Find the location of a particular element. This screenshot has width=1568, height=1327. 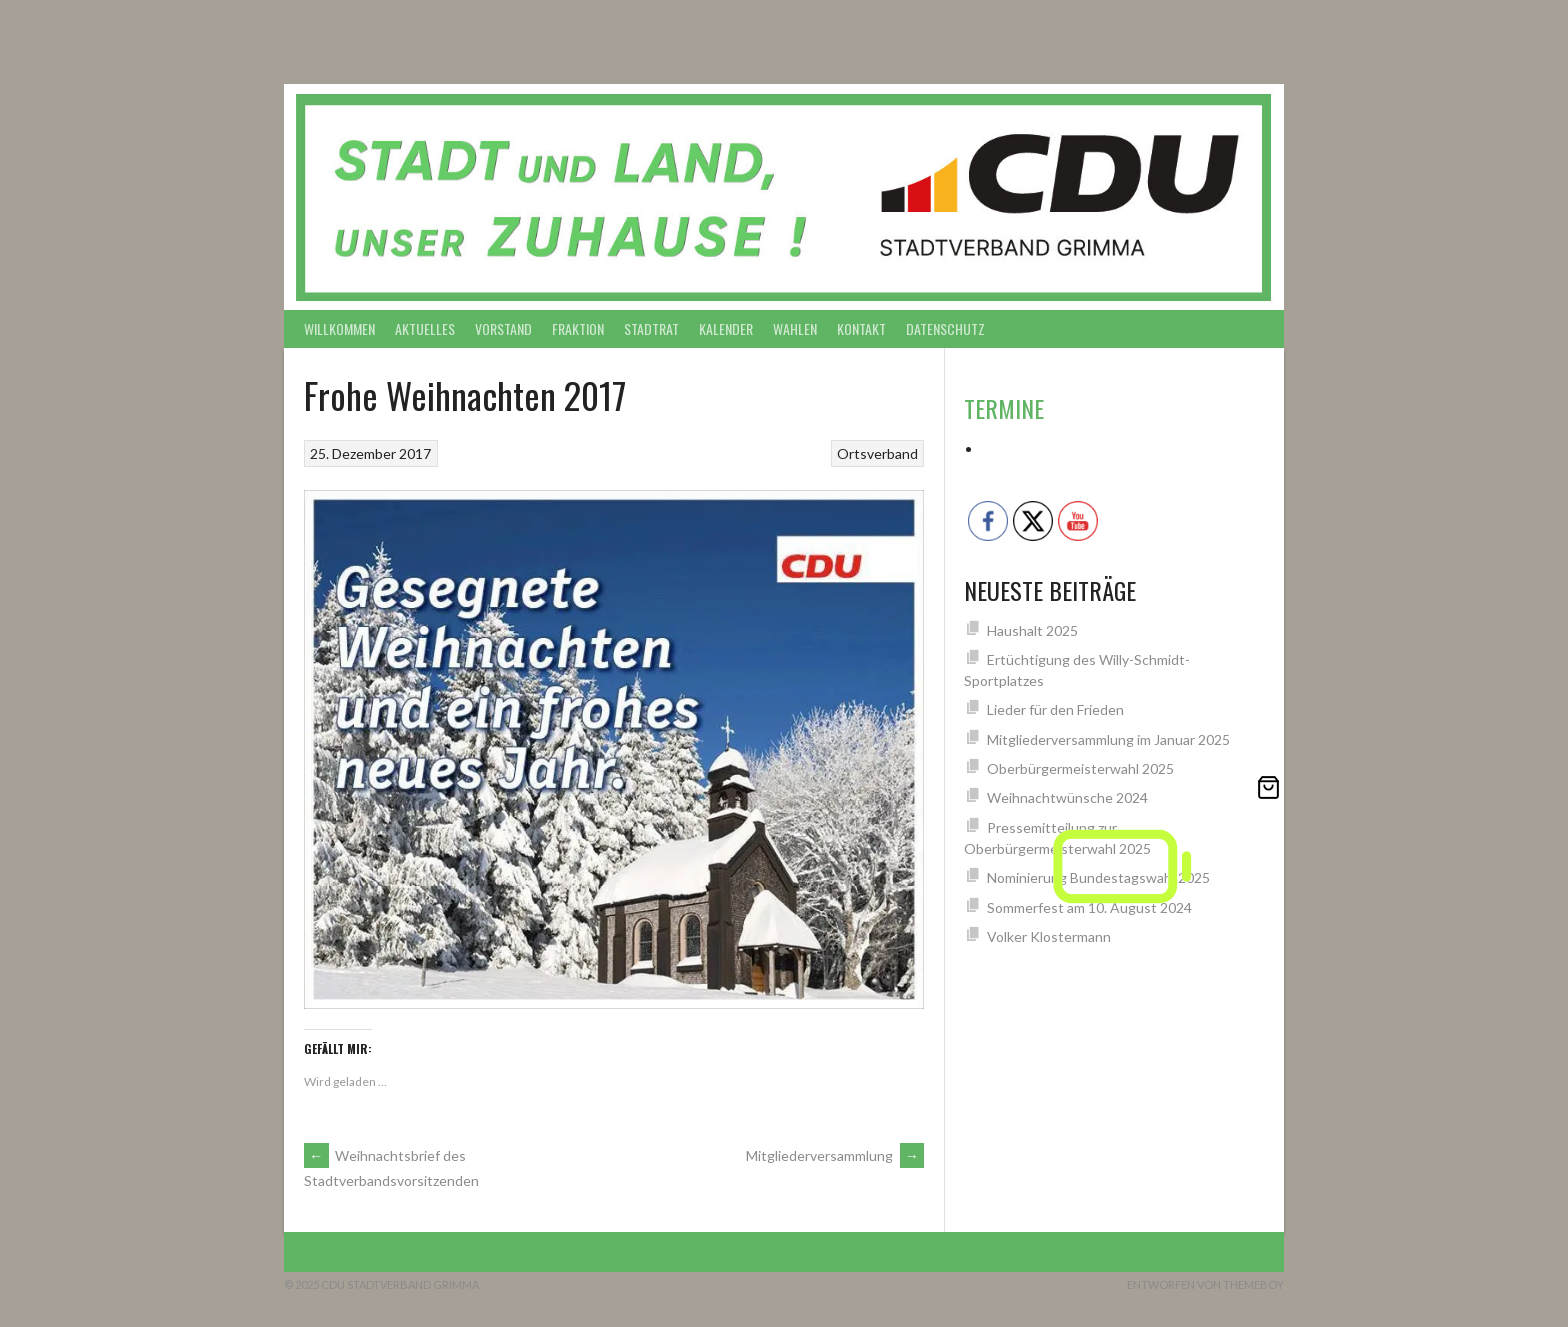

indicates battery is completely drained is located at coordinates (1122, 866).